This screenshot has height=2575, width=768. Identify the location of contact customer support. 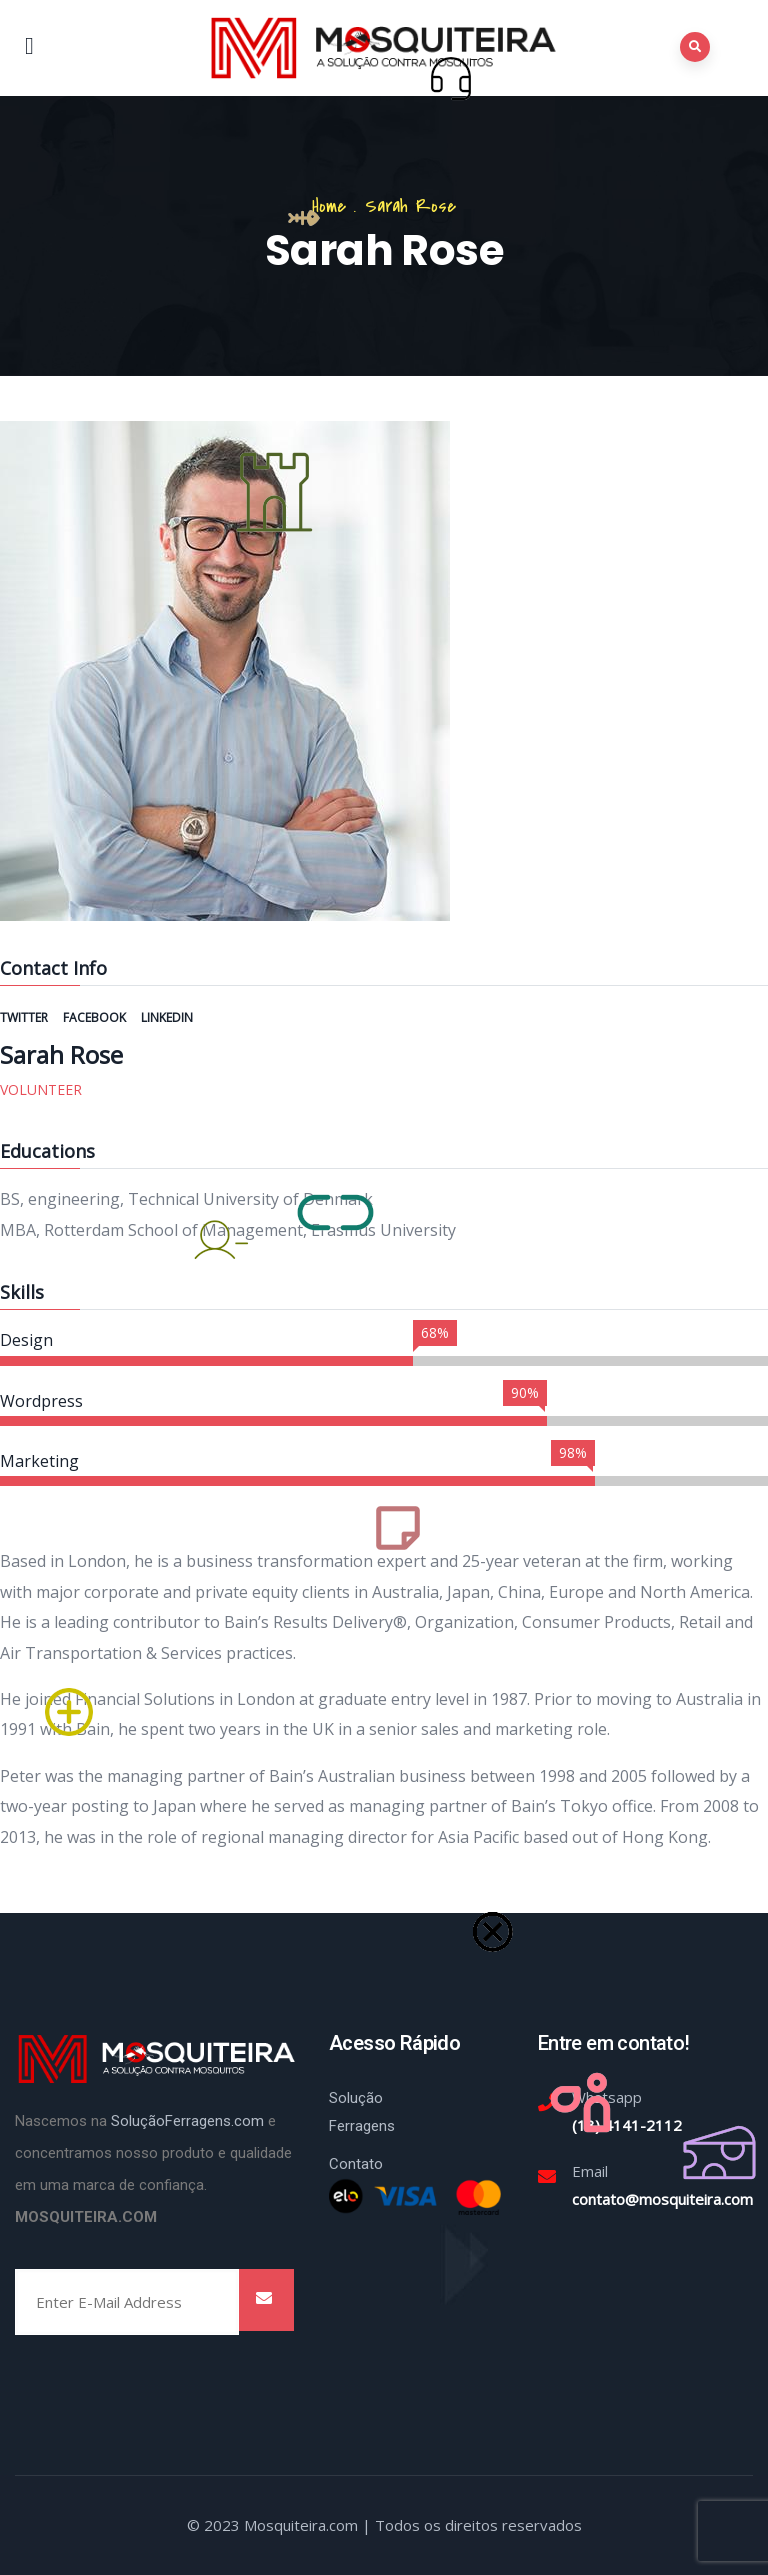
(451, 77).